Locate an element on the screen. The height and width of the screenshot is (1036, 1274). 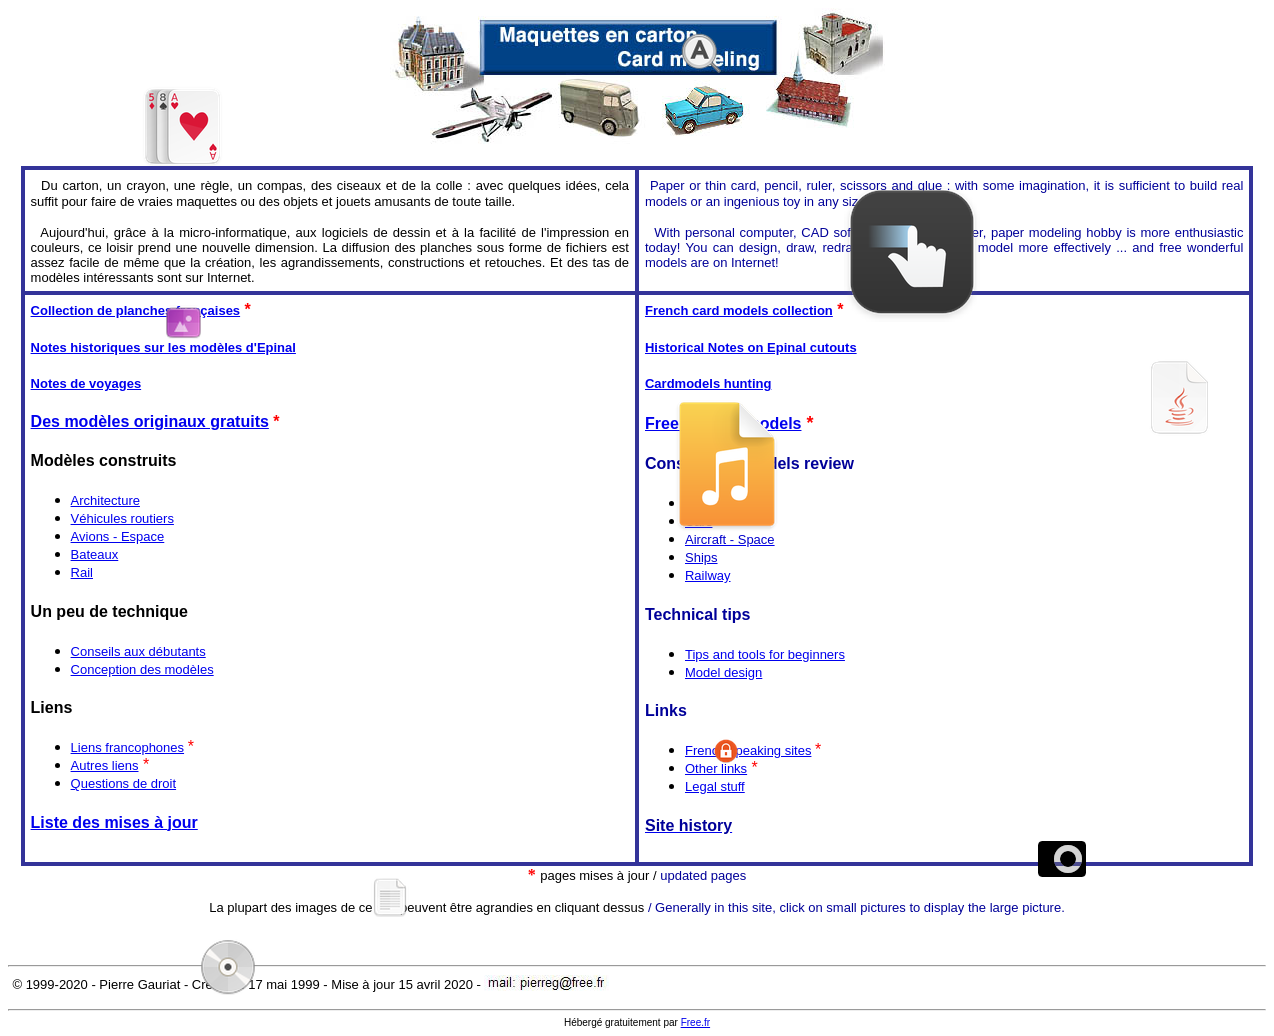
open trackpad or touch gesture settings is located at coordinates (912, 254).